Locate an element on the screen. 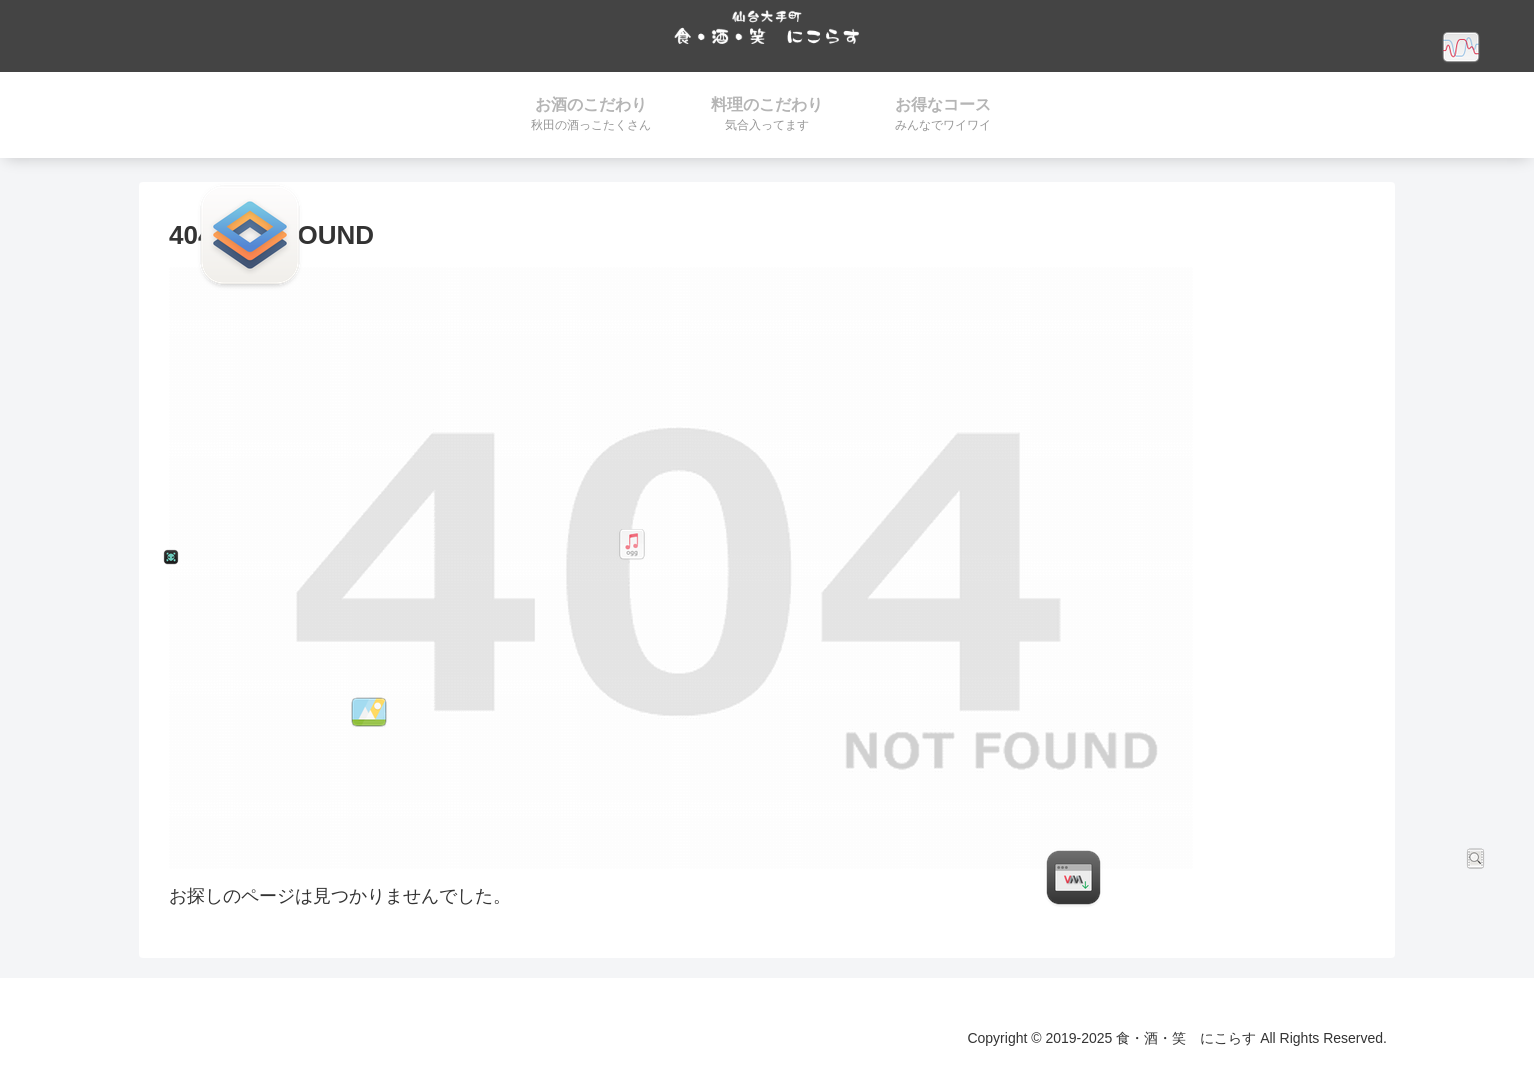 The image size is (1534, 1068). an ogg vorbis audio file is located at coordinates (632, 544).